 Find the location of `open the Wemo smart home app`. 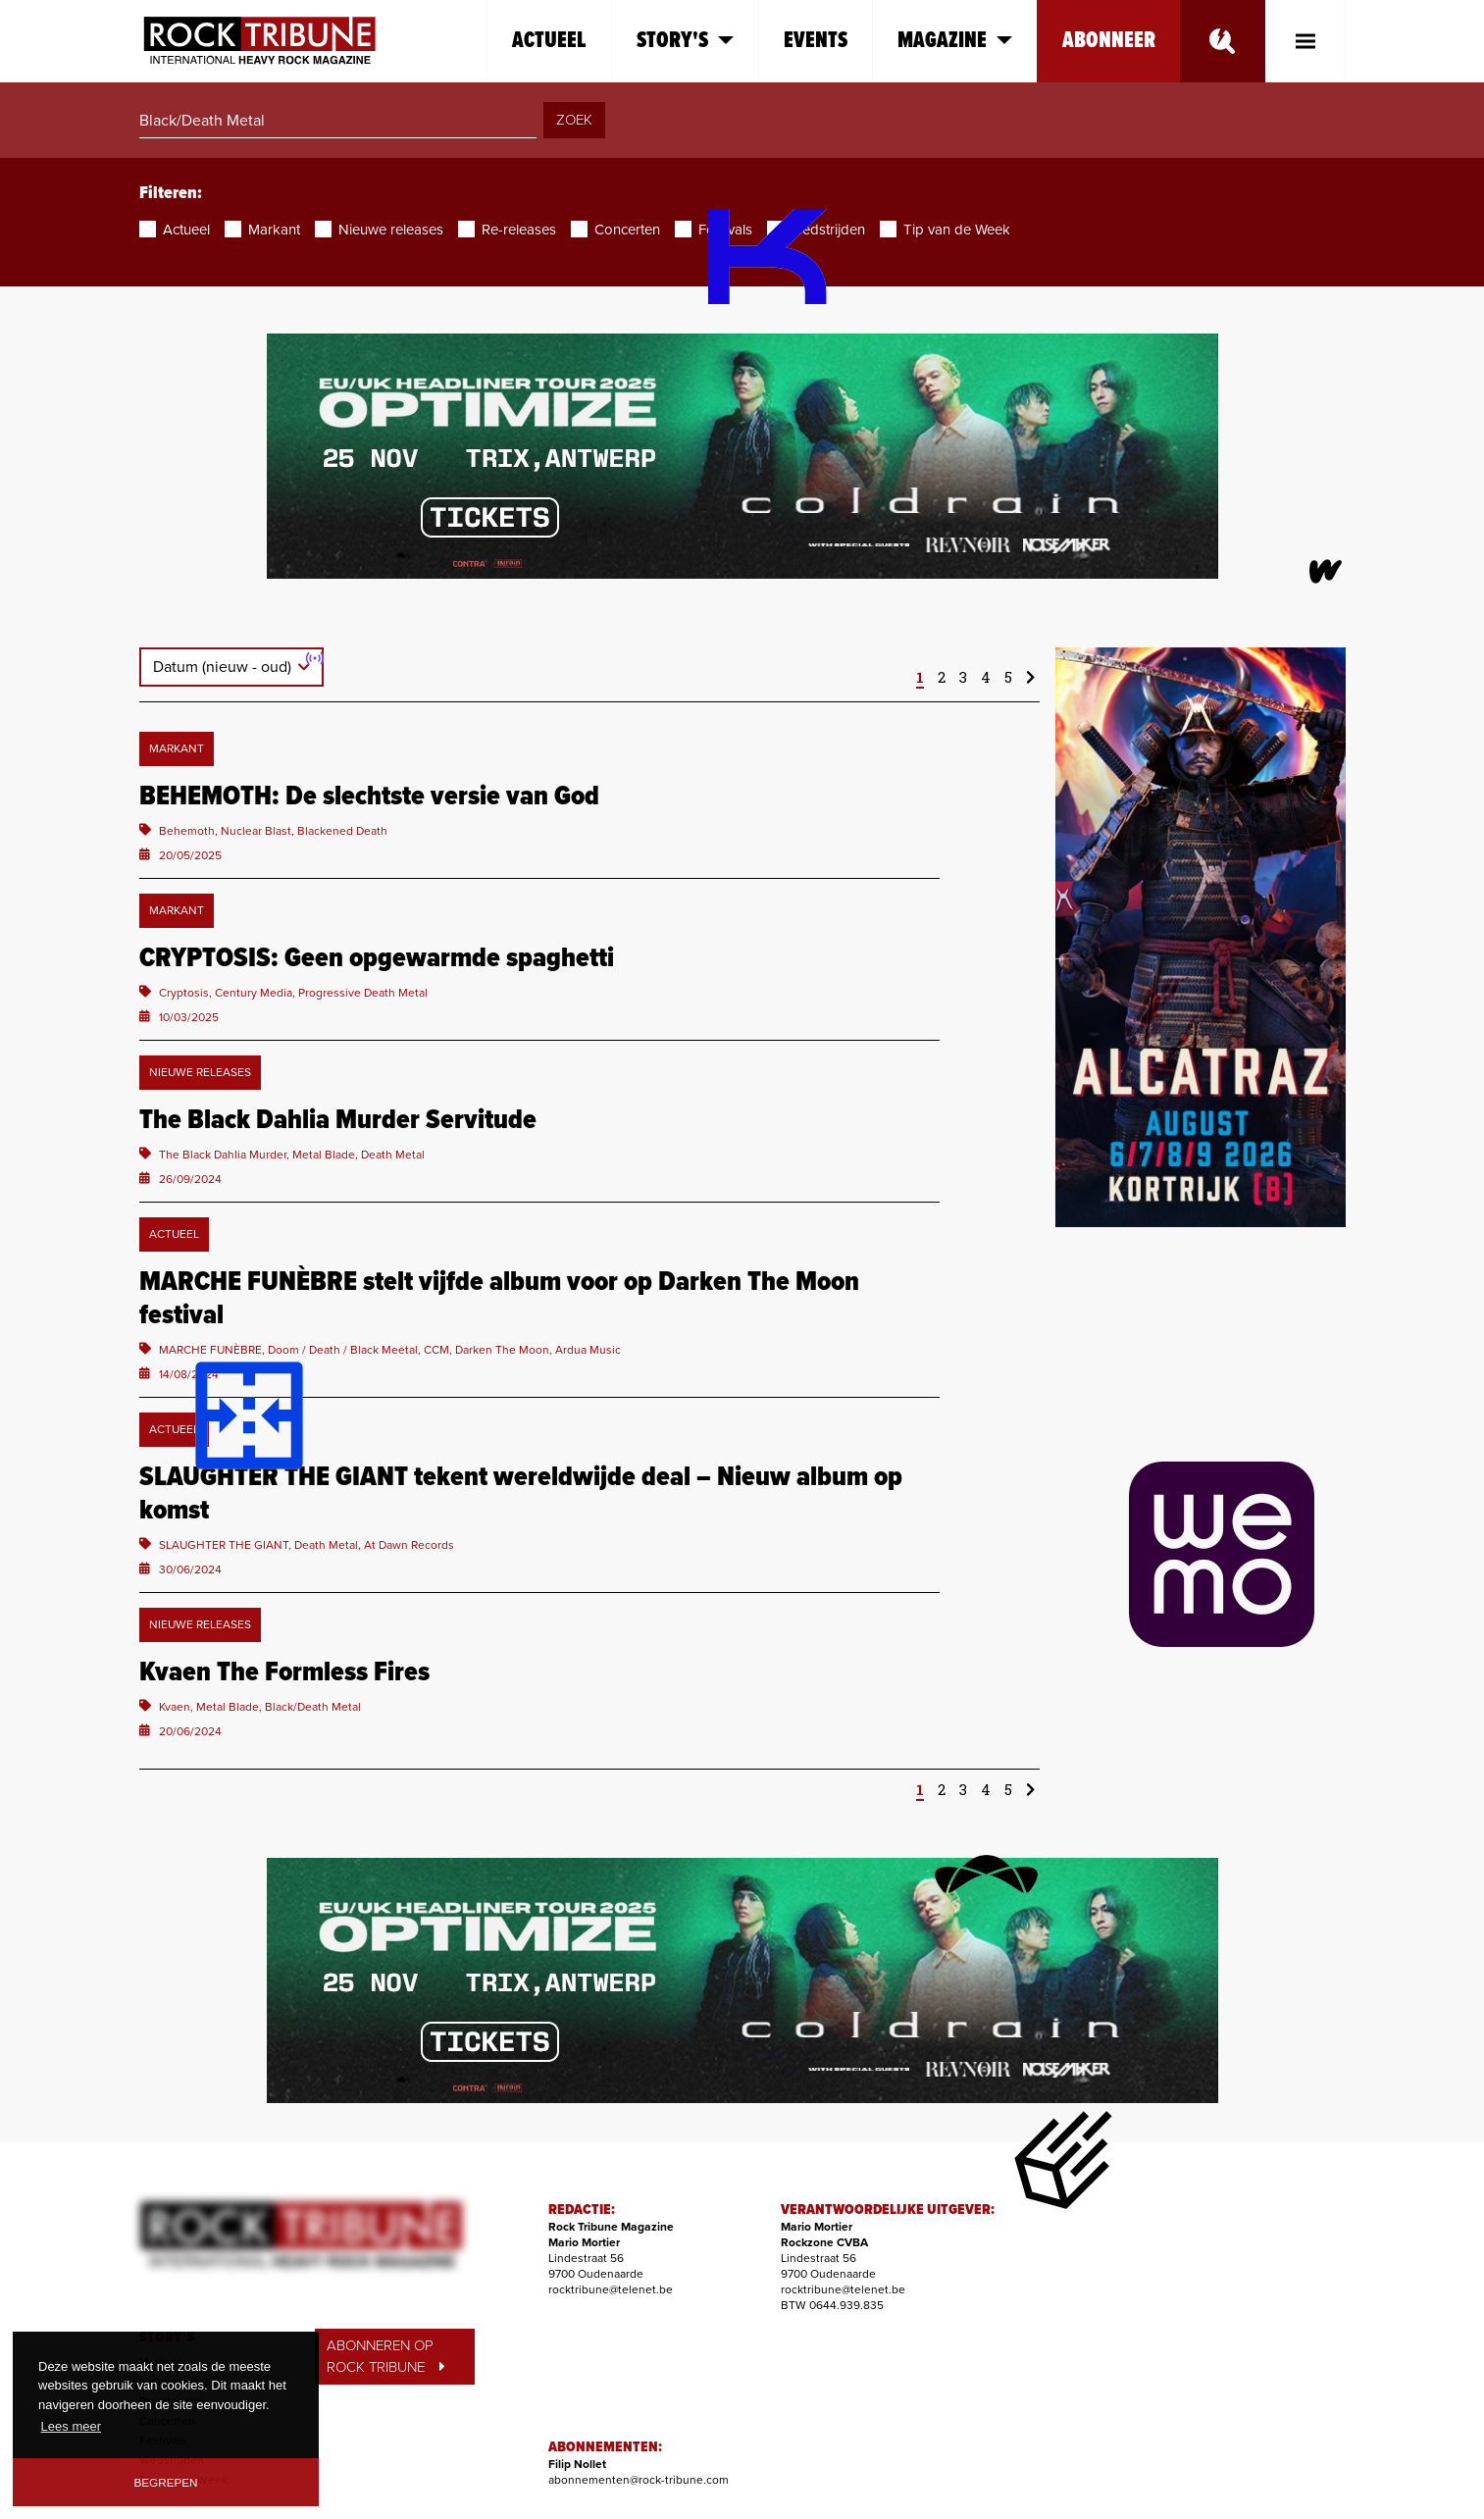

open the Wemo smart home app is located at coordinates (1221, 1554).